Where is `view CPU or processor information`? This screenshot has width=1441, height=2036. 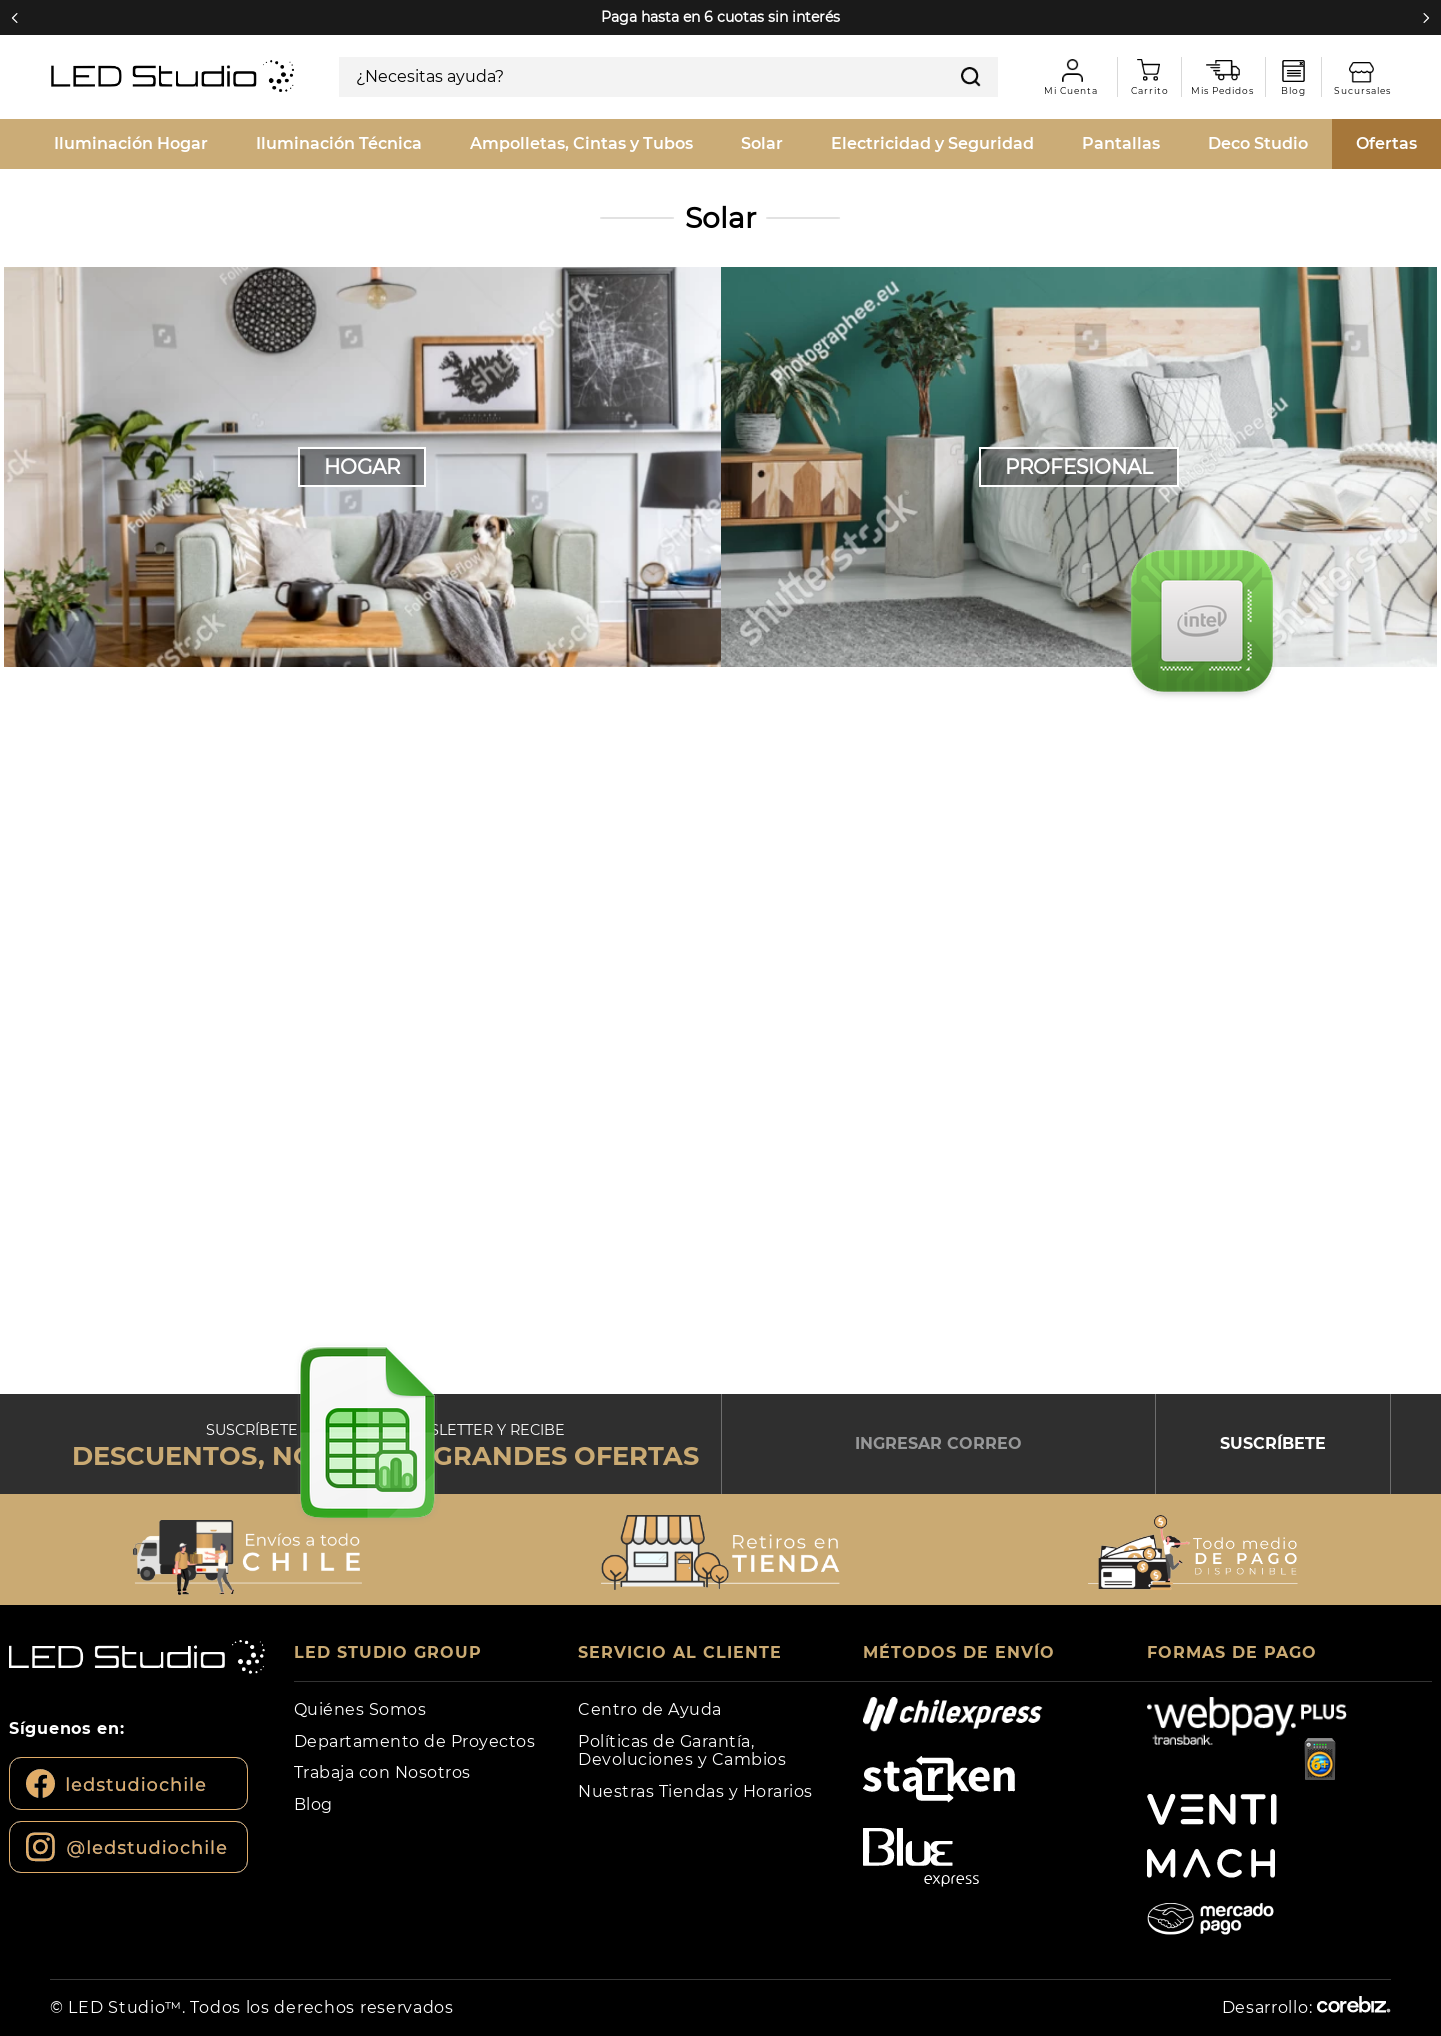 view CPU or processor information is located at coordinates (1202, 621).